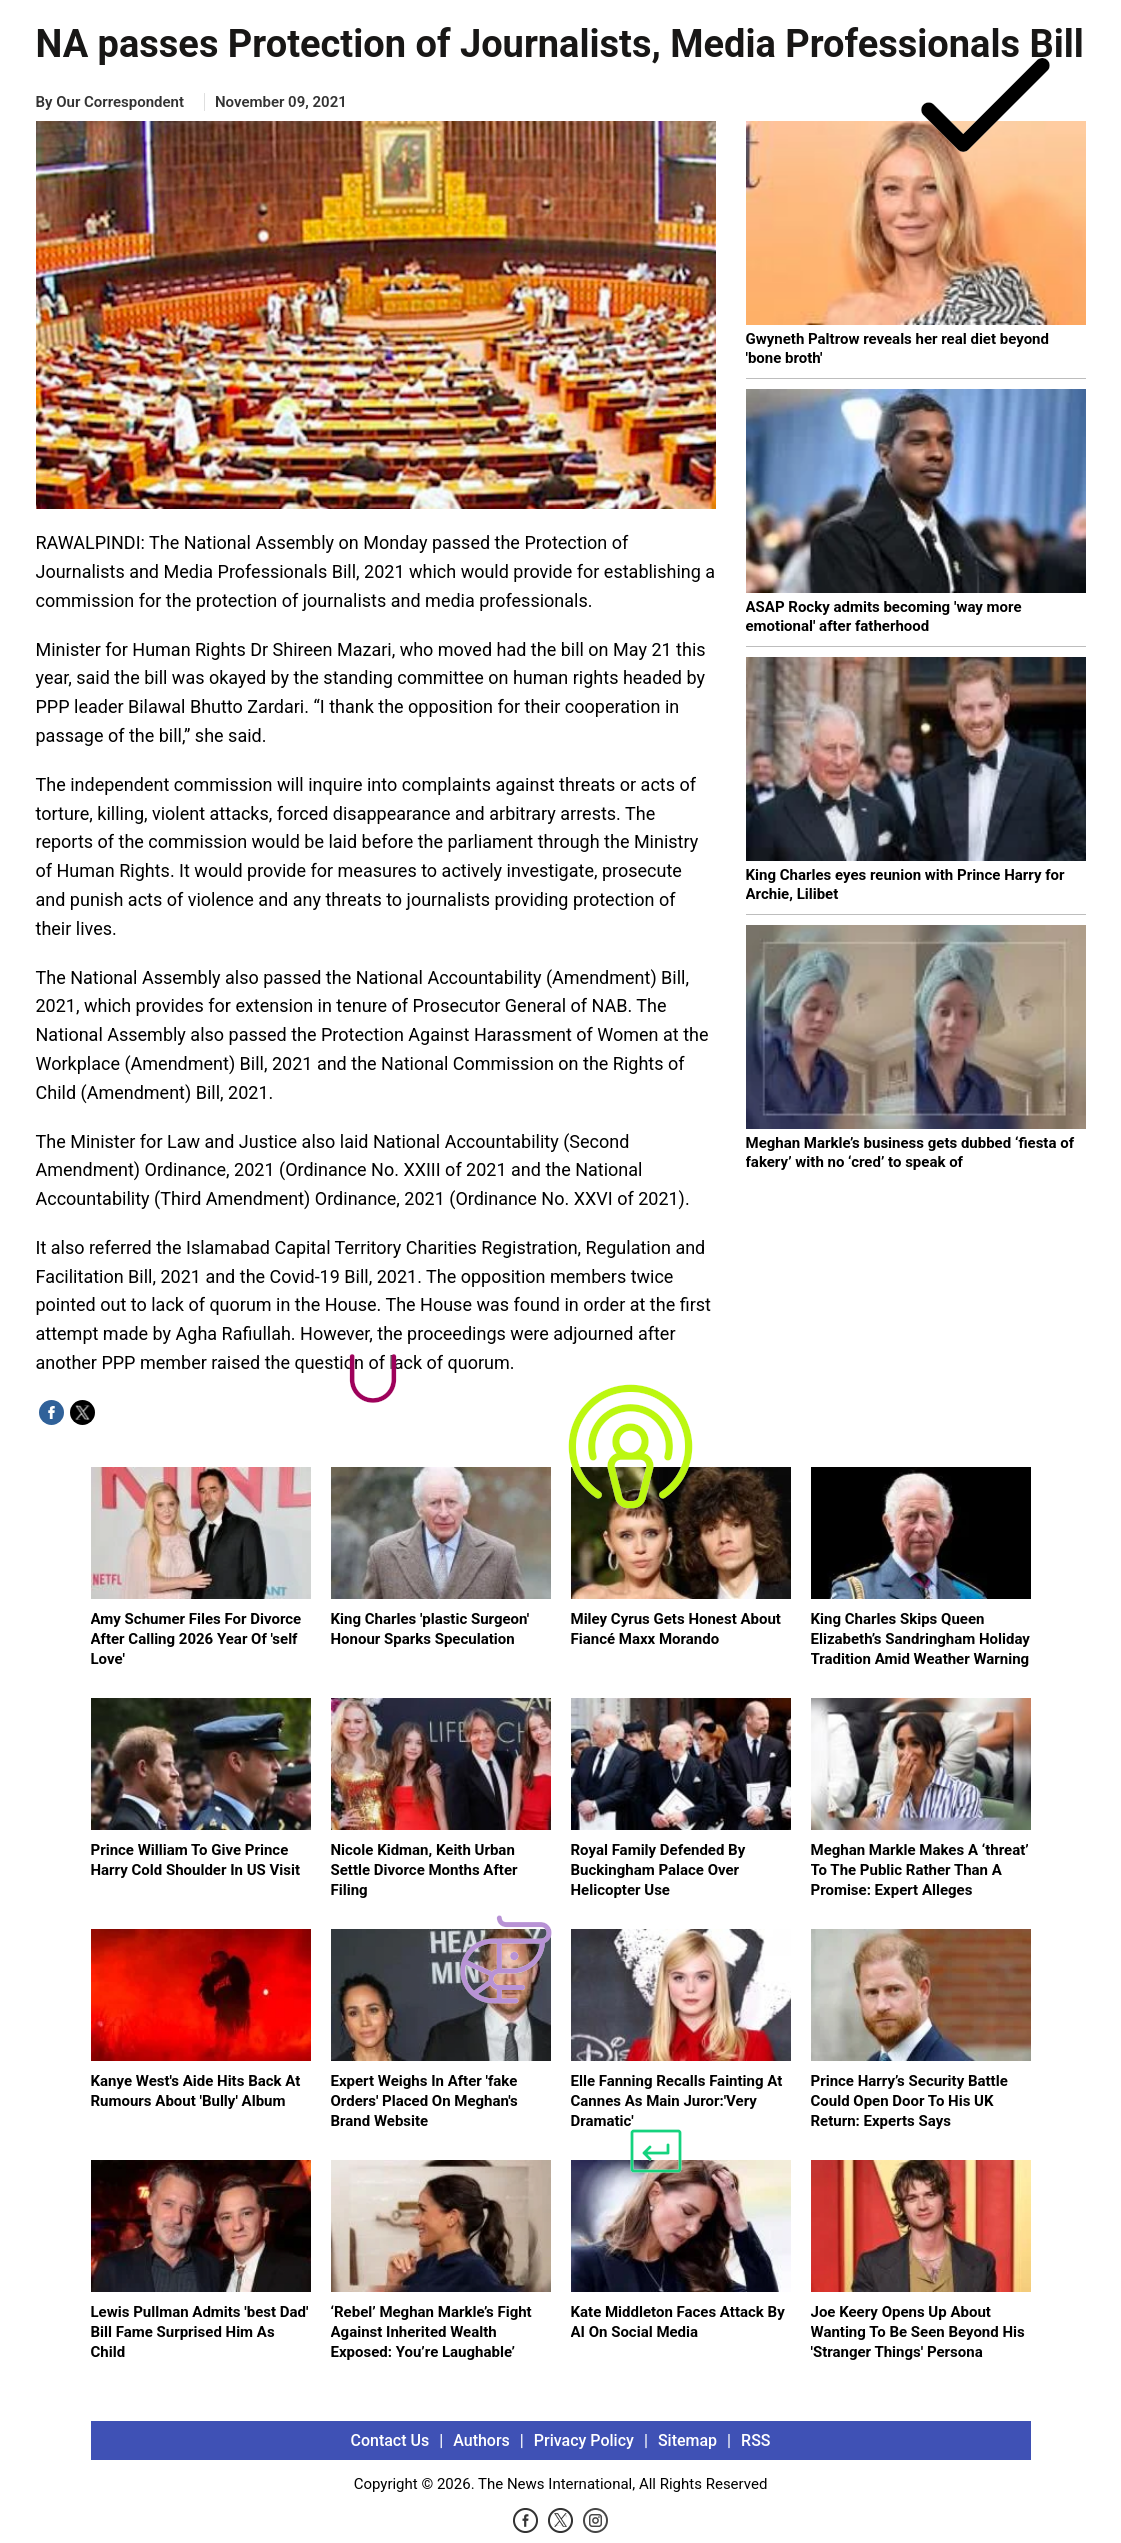  What do you see at coordinates (373, 1375) in the screenshot?
I see `combine or merge selected elements` at bounding box center [373, 1375].